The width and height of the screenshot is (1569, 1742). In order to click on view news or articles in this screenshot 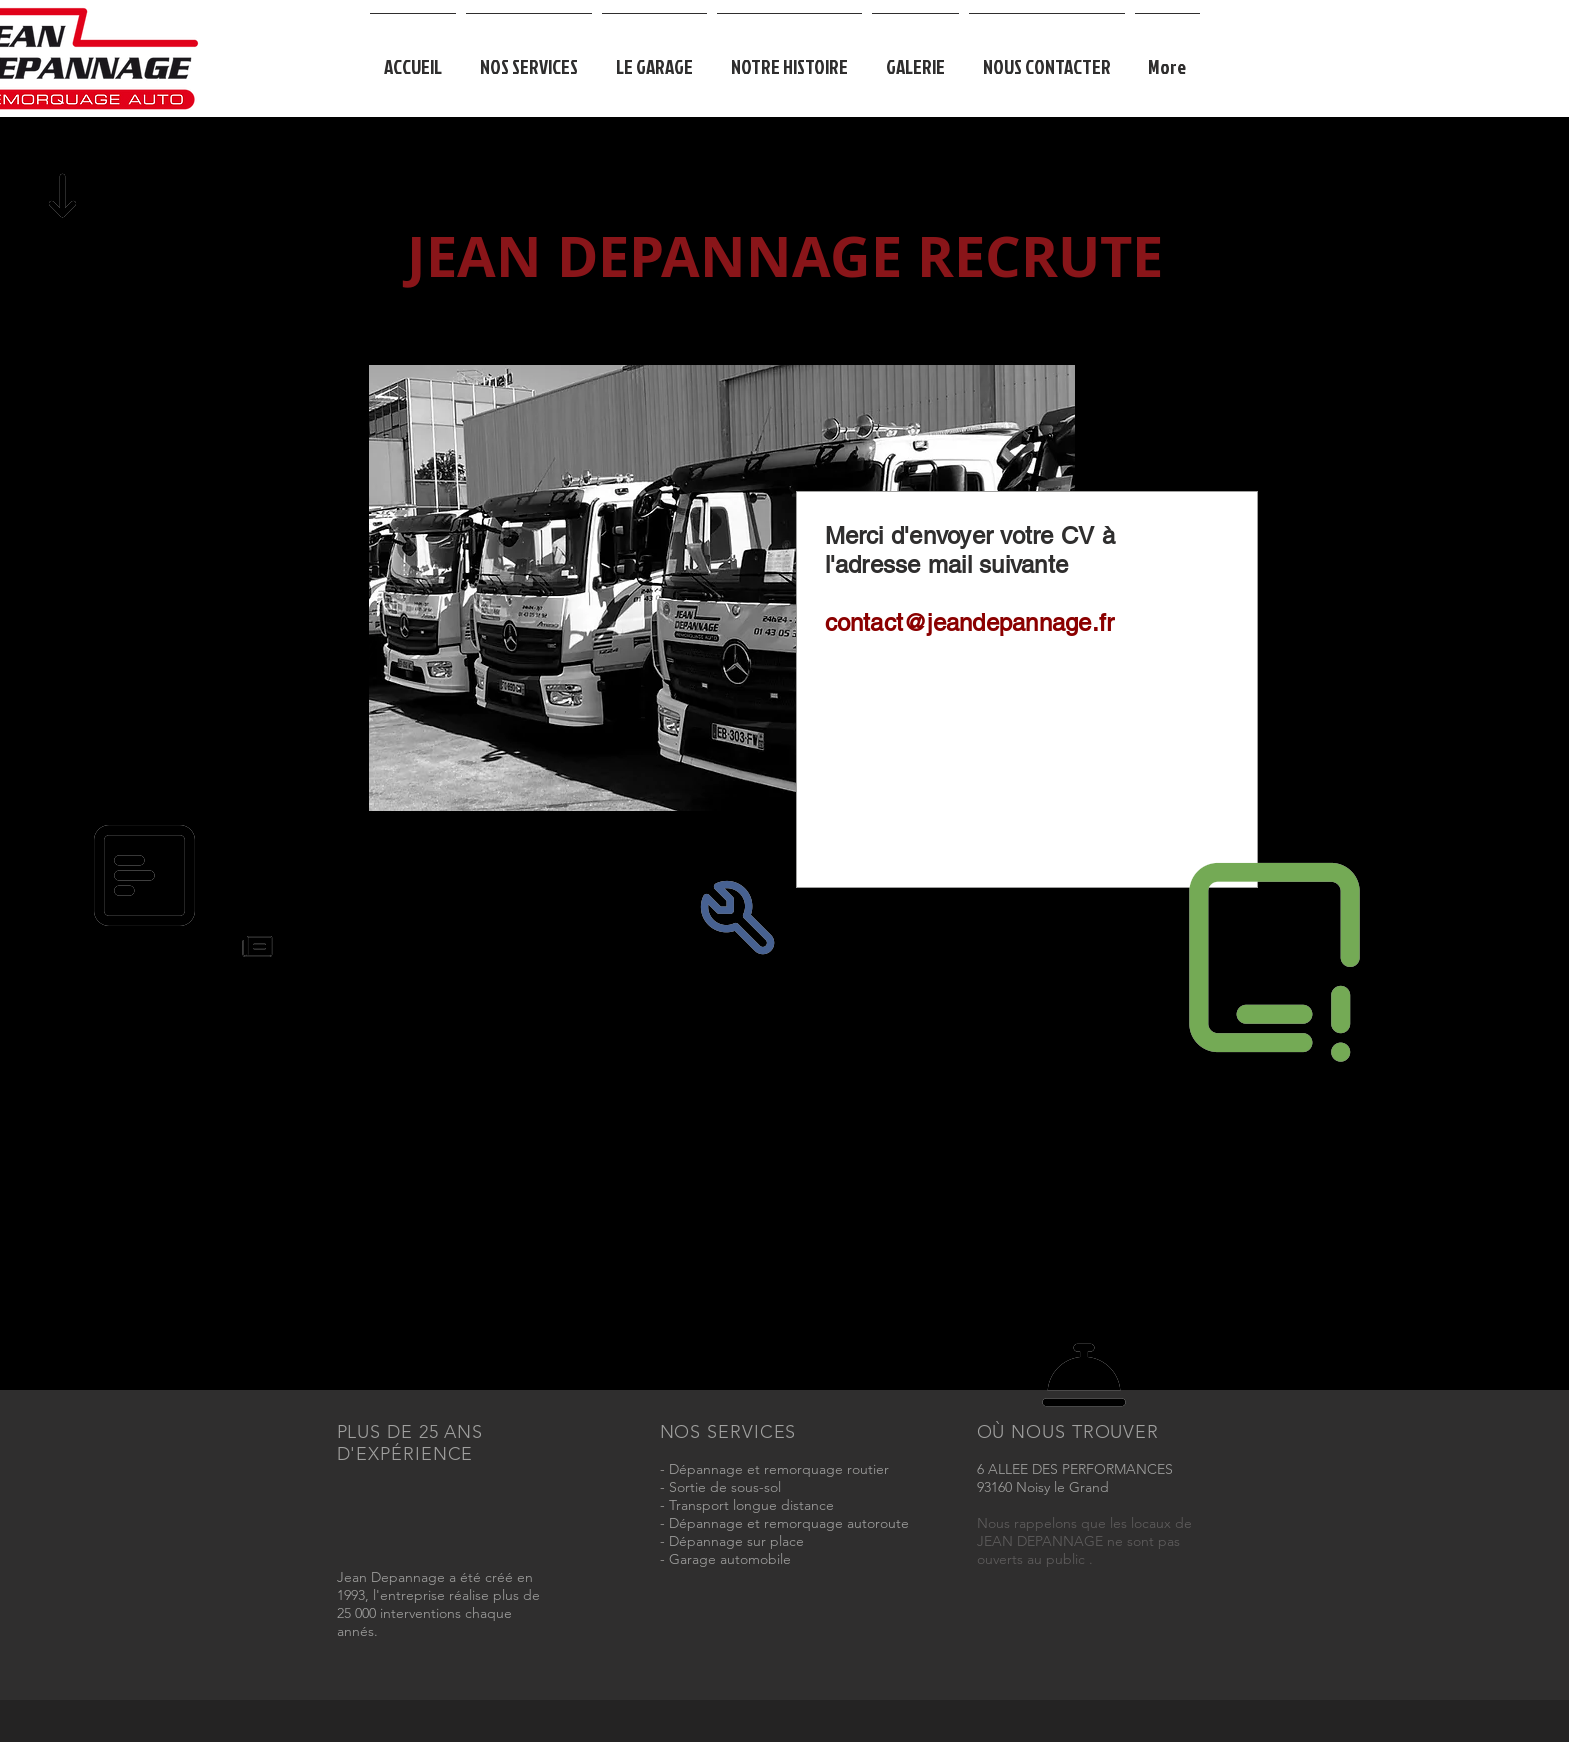, I will do `click(258, 946)`.